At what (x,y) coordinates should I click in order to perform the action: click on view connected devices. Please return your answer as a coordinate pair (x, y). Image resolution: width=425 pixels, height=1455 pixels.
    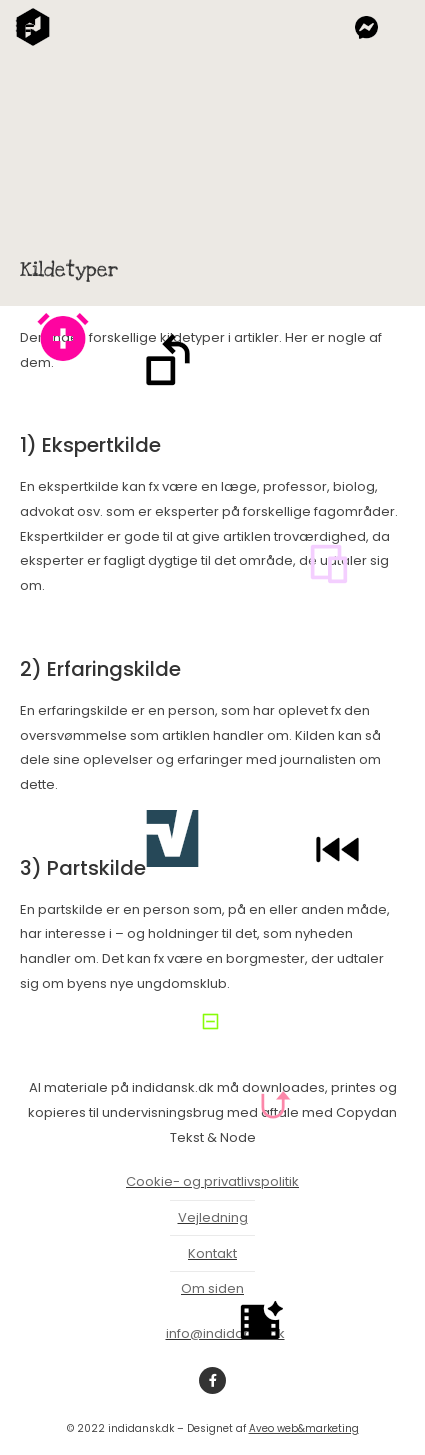
    Looking at the image, I should click on (328, 564).